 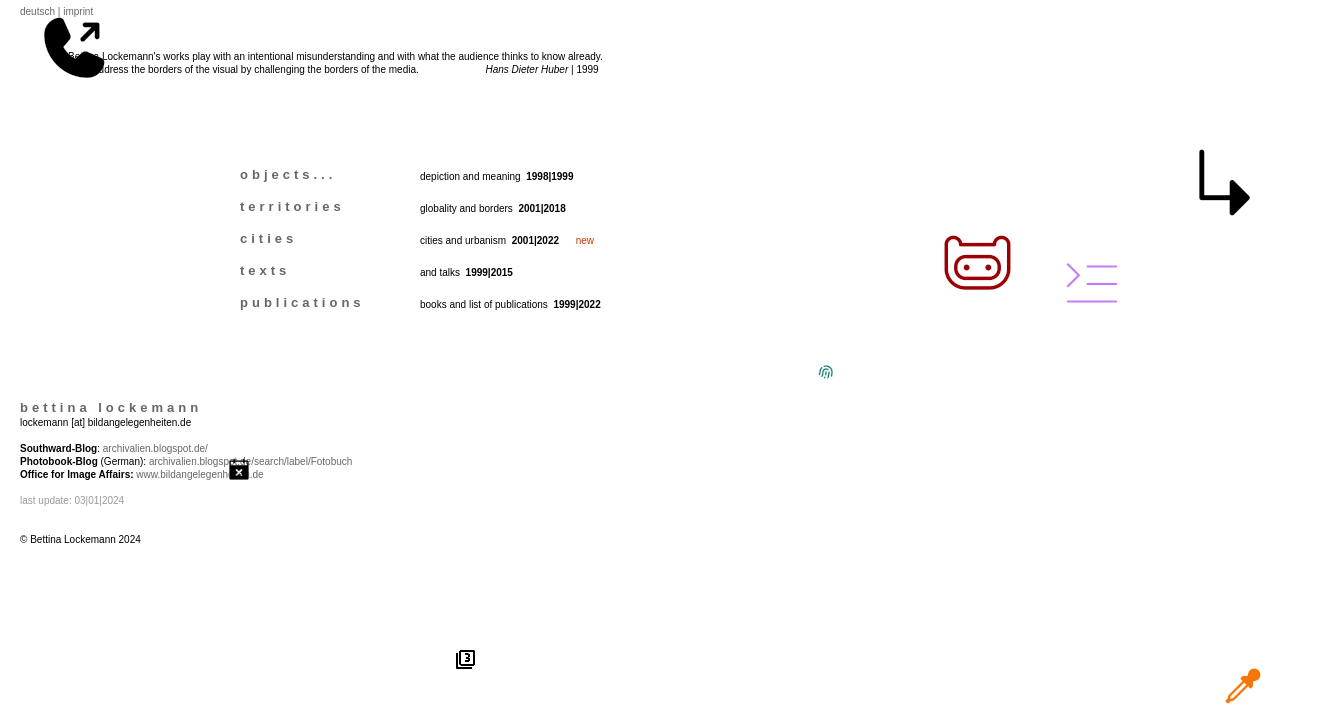 What do you see at coordinates (826, 372) in the screenshot?
I see `authenticate with fingerprint` at bounding box center [826, 372].